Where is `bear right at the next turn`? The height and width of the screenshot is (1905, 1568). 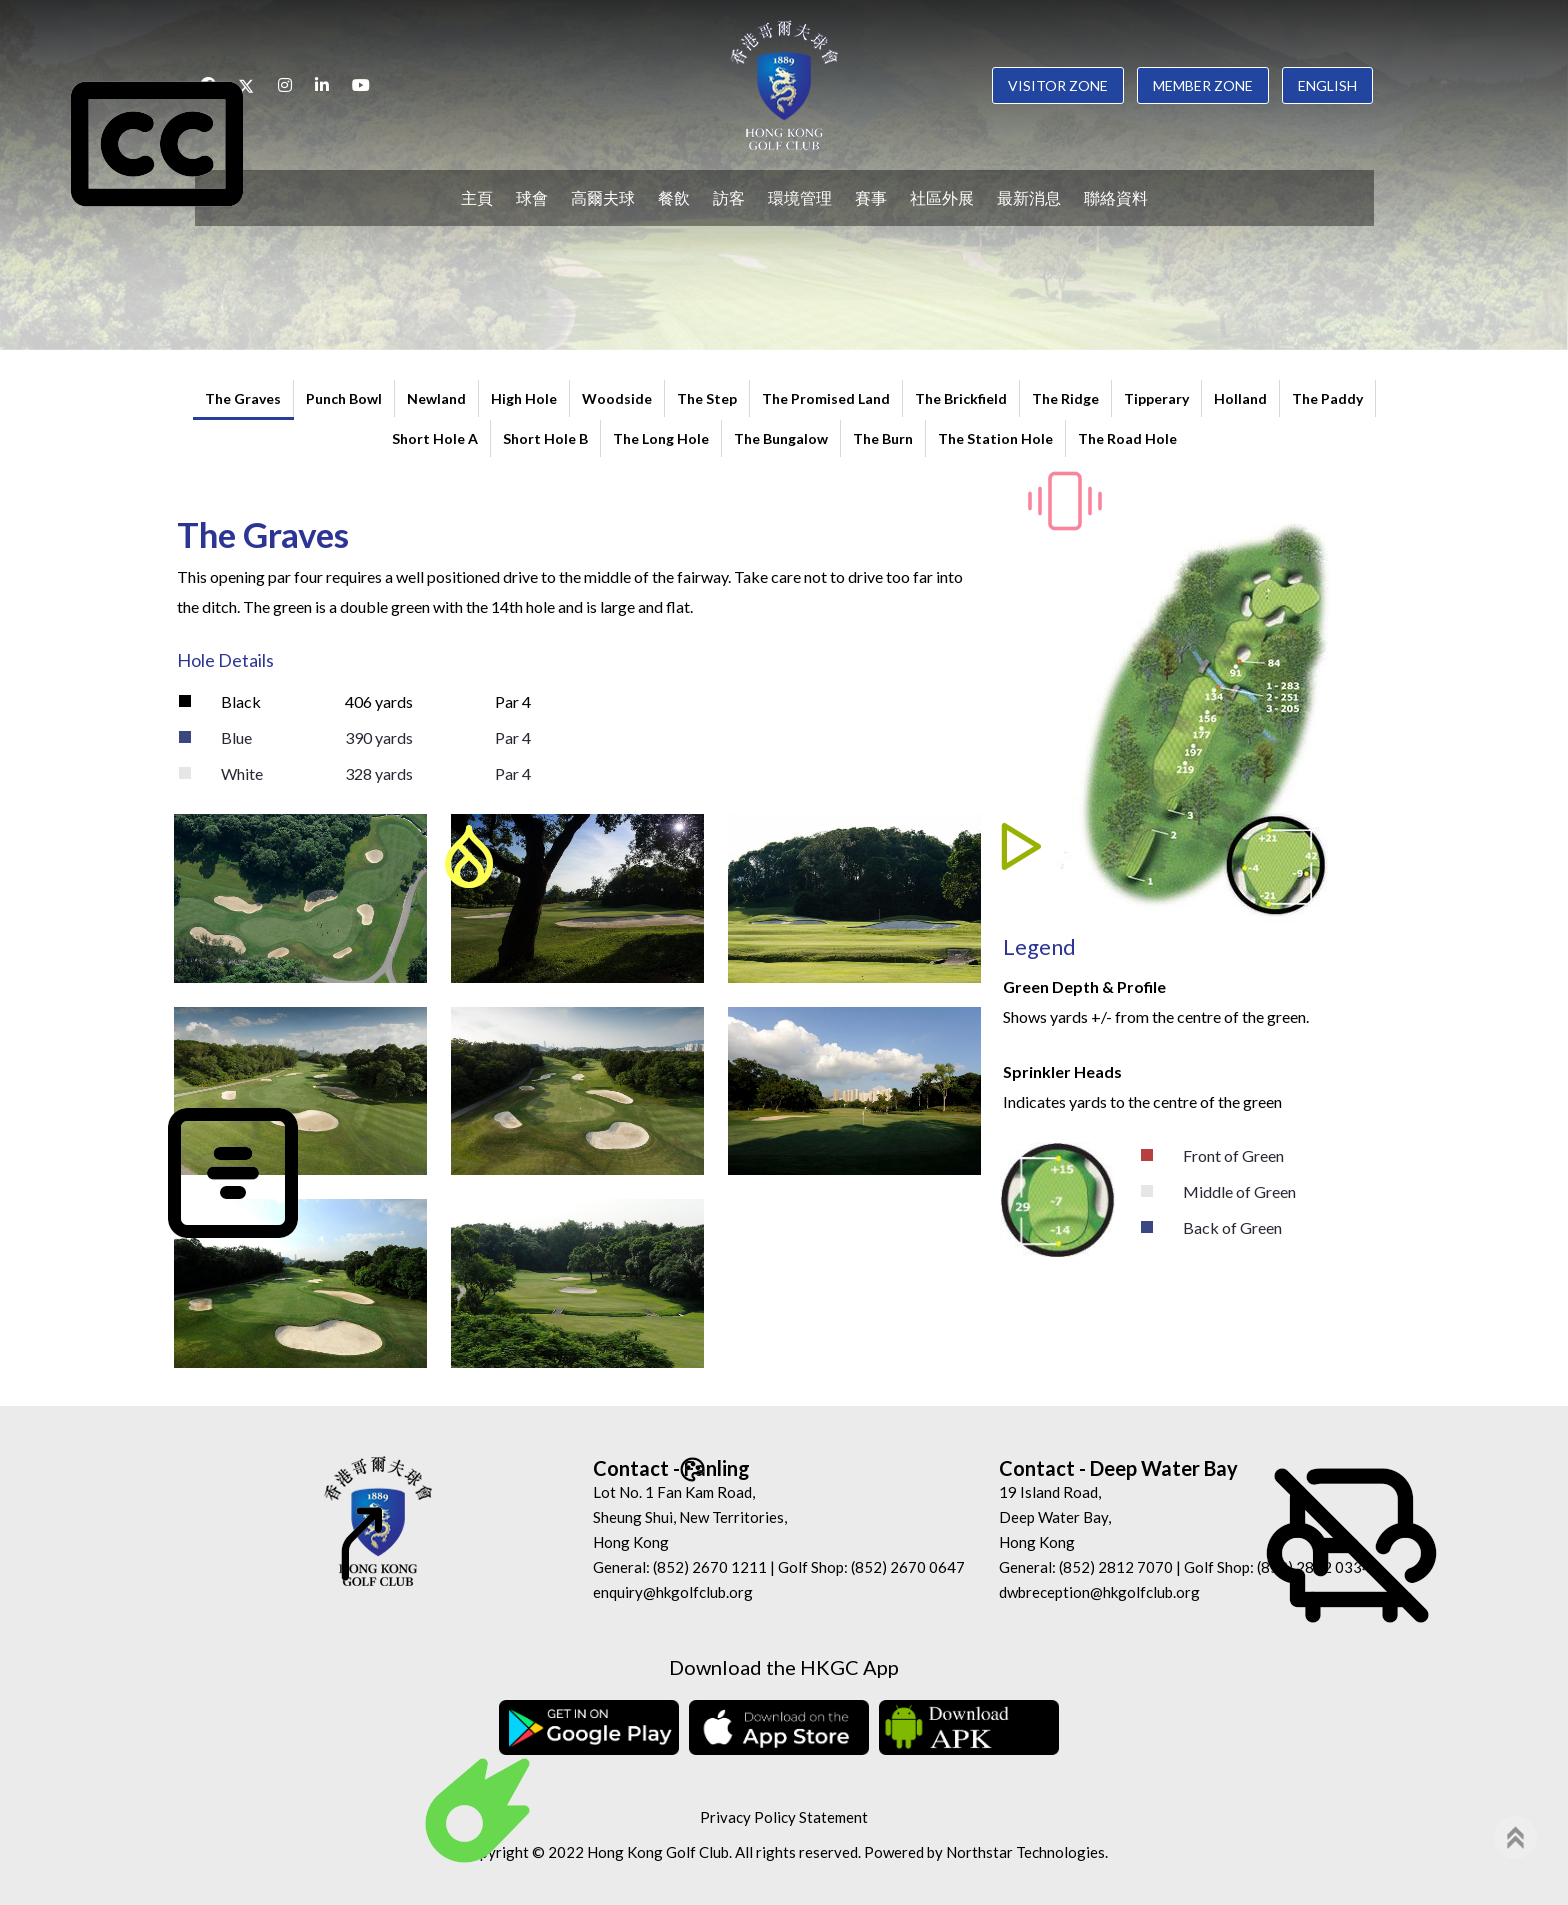
bear right at the next turn is located at coordinates (360, 1544).